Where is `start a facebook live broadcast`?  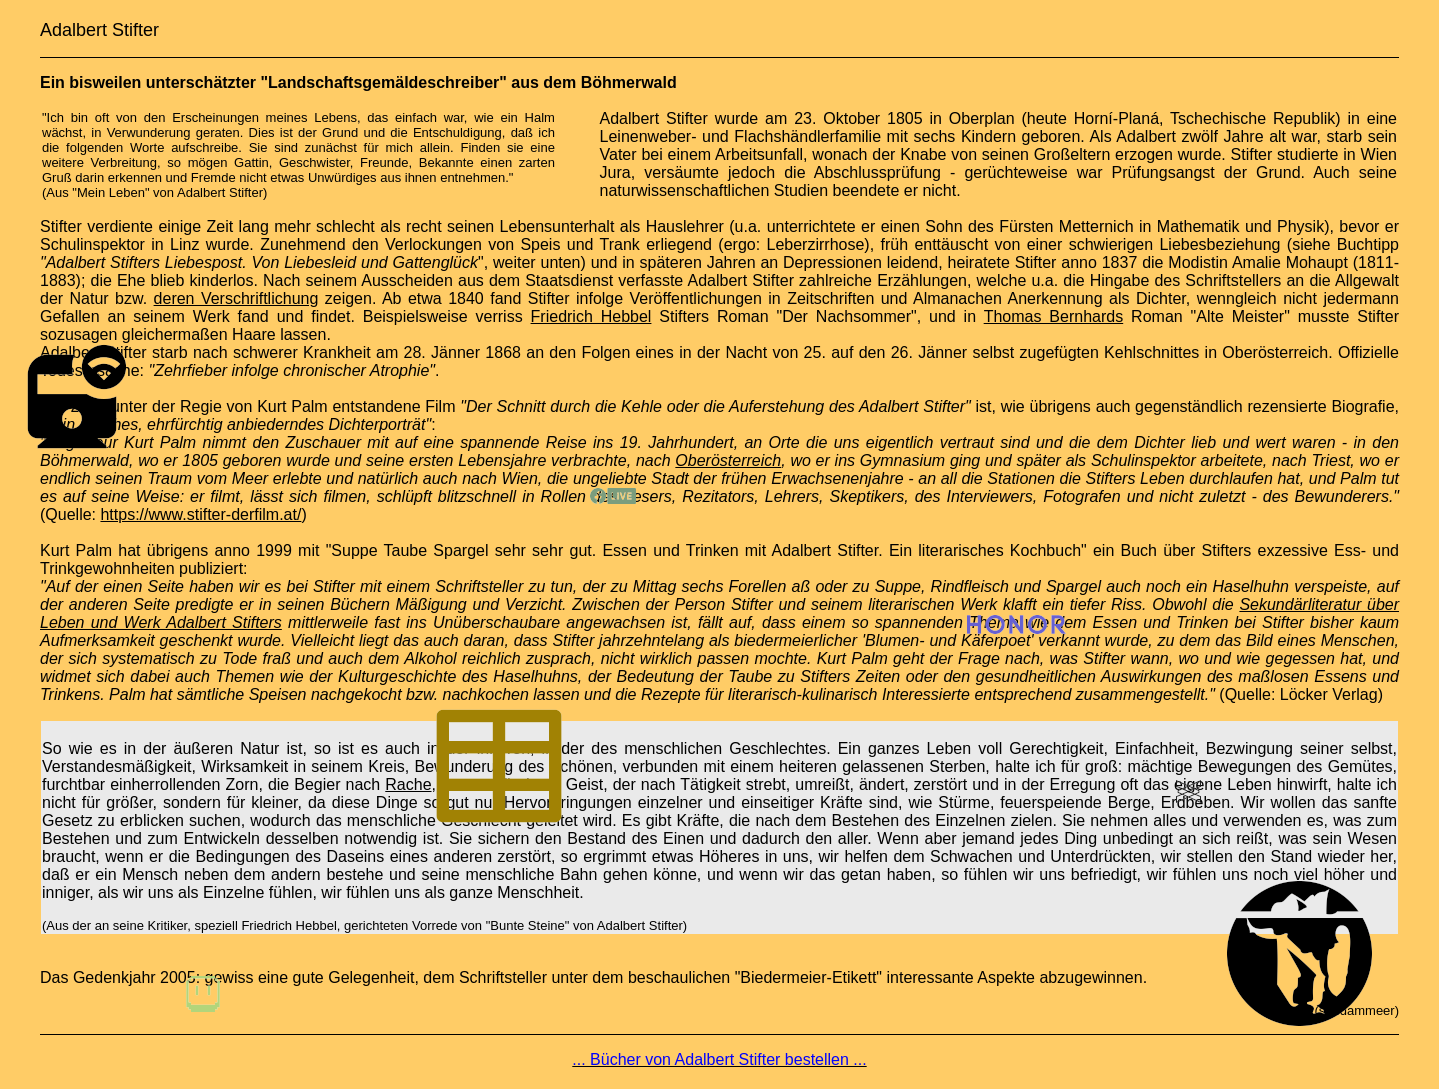
start a facebook live broadcast is located at coordinates (613, 496).